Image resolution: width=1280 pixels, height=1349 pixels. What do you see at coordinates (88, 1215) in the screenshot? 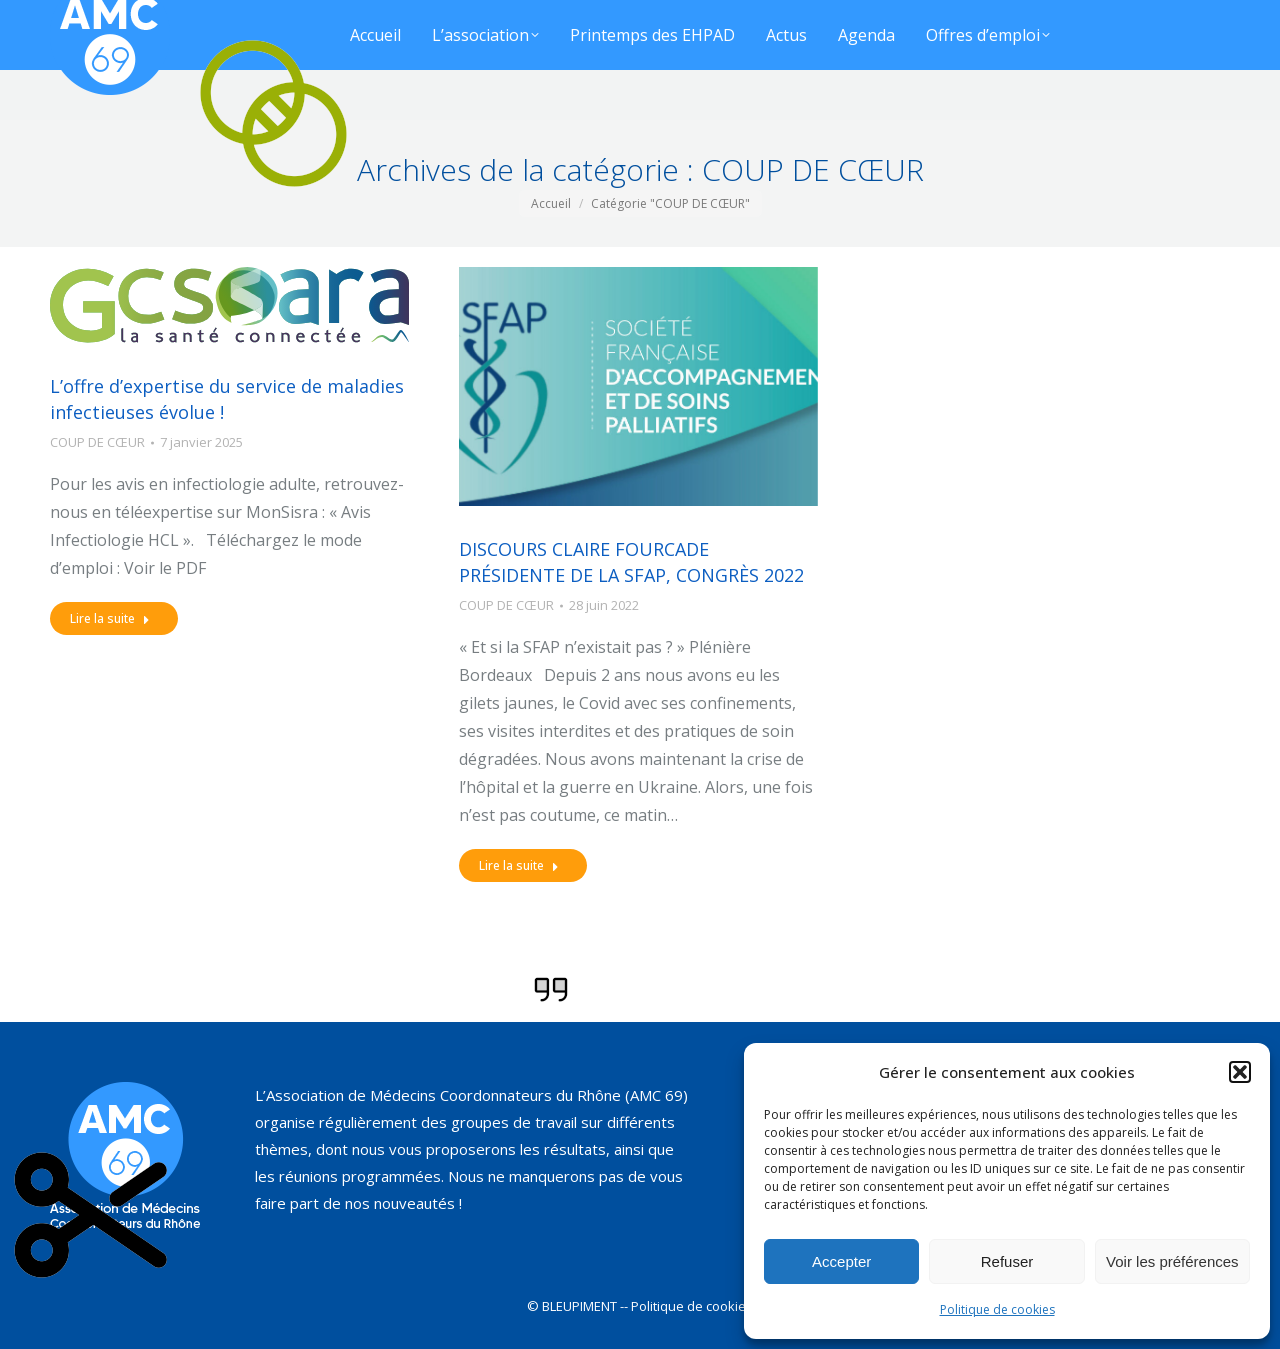
I see `cut selected content` at bounding box center [88, 1215].